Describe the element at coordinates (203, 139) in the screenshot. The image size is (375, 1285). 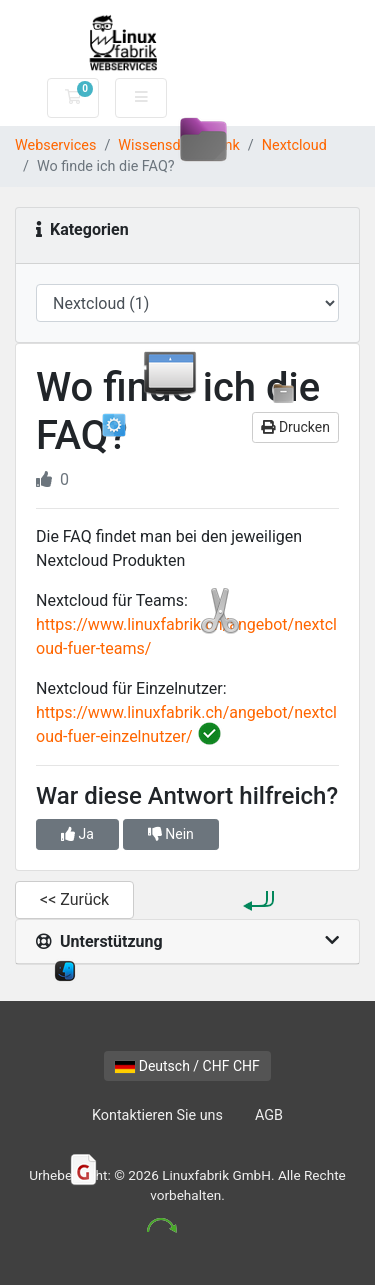
I see `an open folder in the file system` at that location.